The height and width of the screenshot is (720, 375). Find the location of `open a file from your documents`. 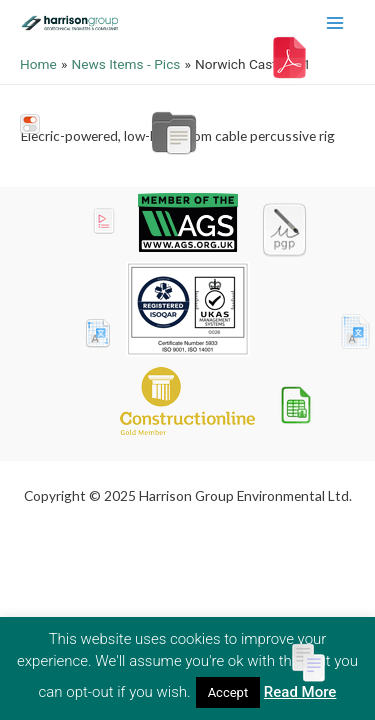

open a file from your documents is located at coordinates (174, 132).